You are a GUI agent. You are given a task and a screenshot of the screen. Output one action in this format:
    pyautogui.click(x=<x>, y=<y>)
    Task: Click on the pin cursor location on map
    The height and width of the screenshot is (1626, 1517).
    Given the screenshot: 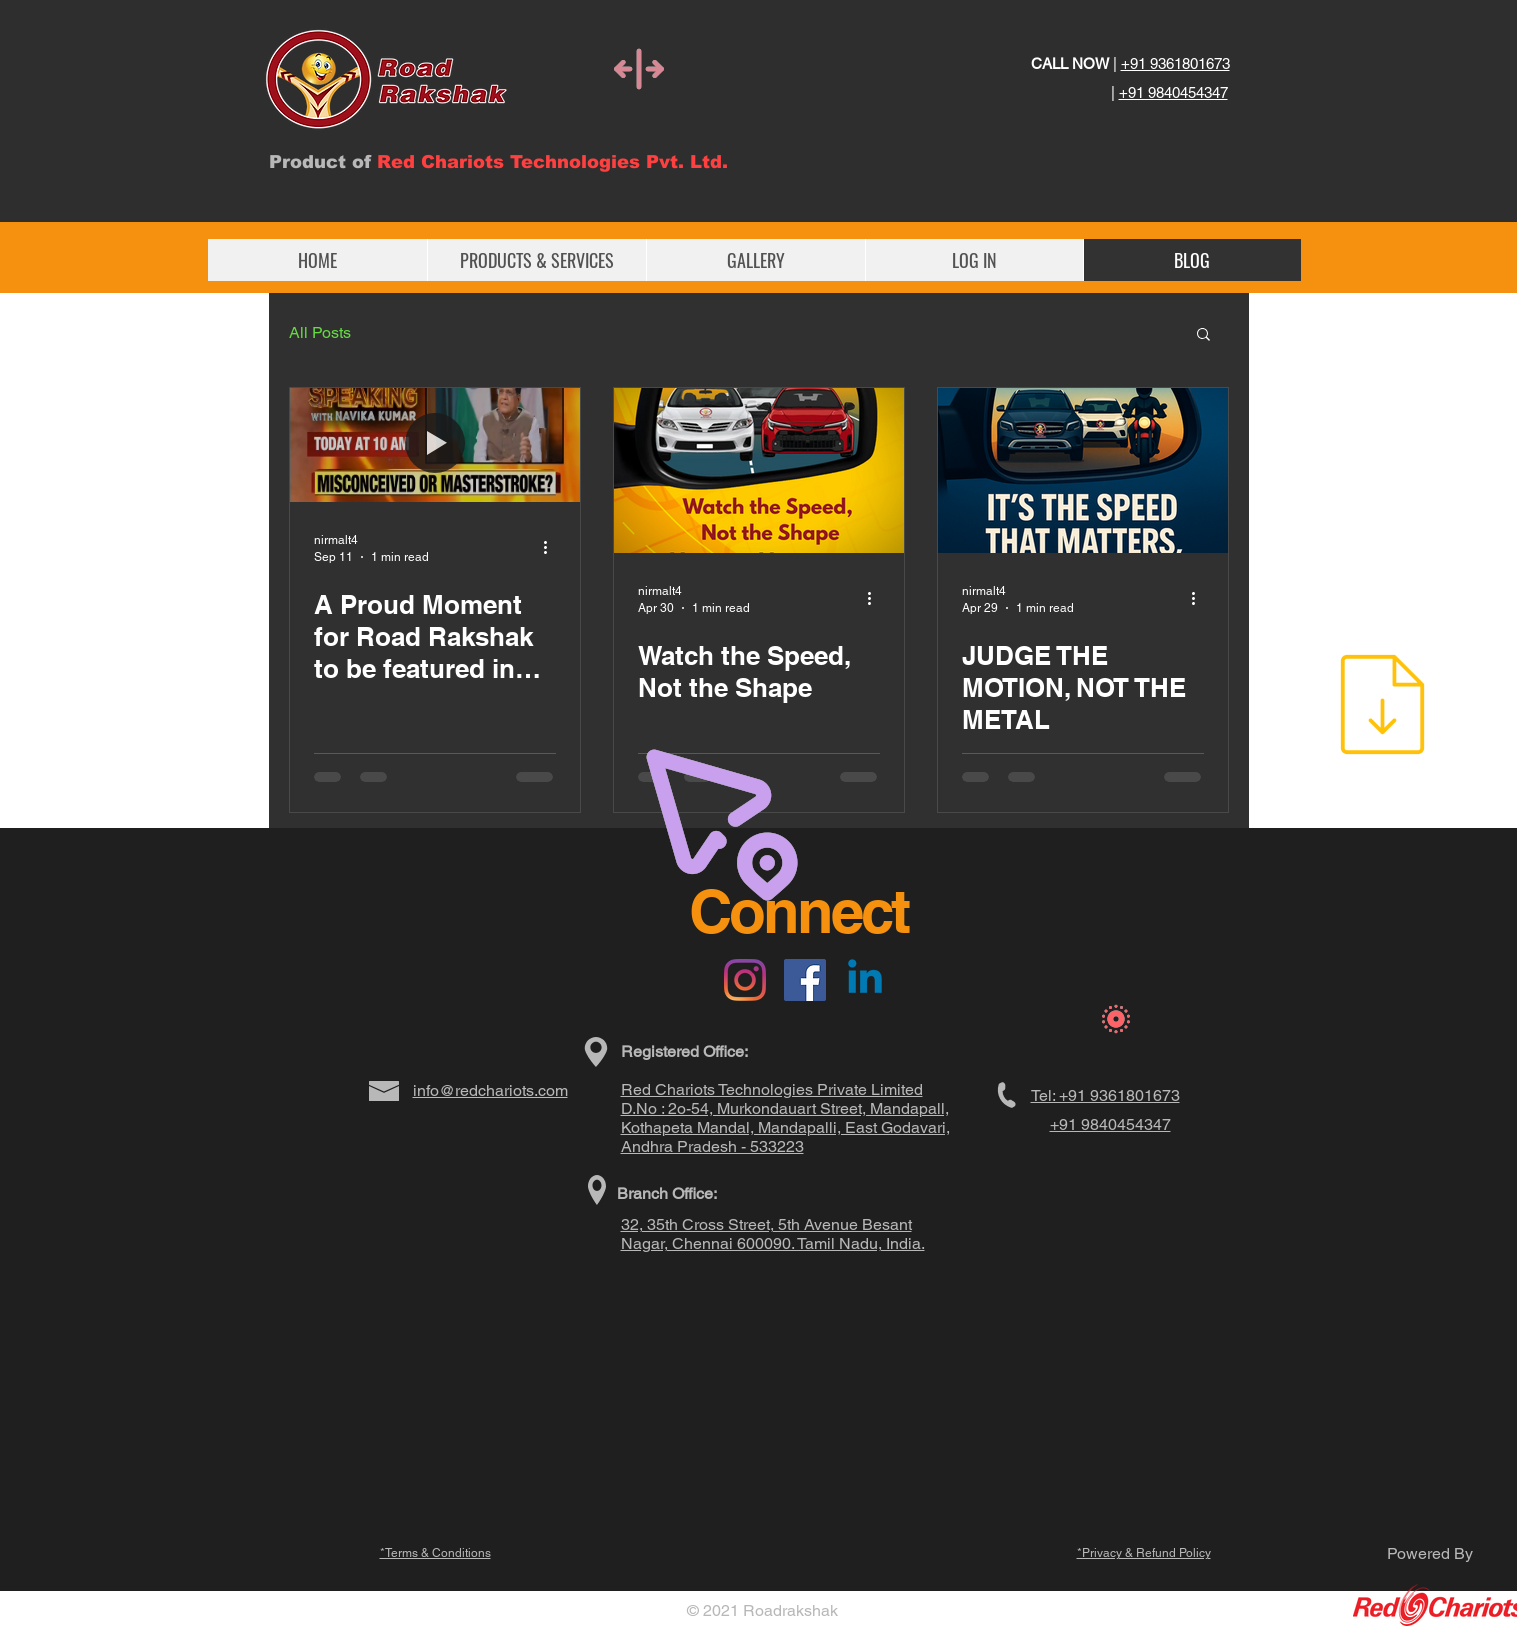 What is the action you would take?
    pyautogui.click(x=714, y=817)
    